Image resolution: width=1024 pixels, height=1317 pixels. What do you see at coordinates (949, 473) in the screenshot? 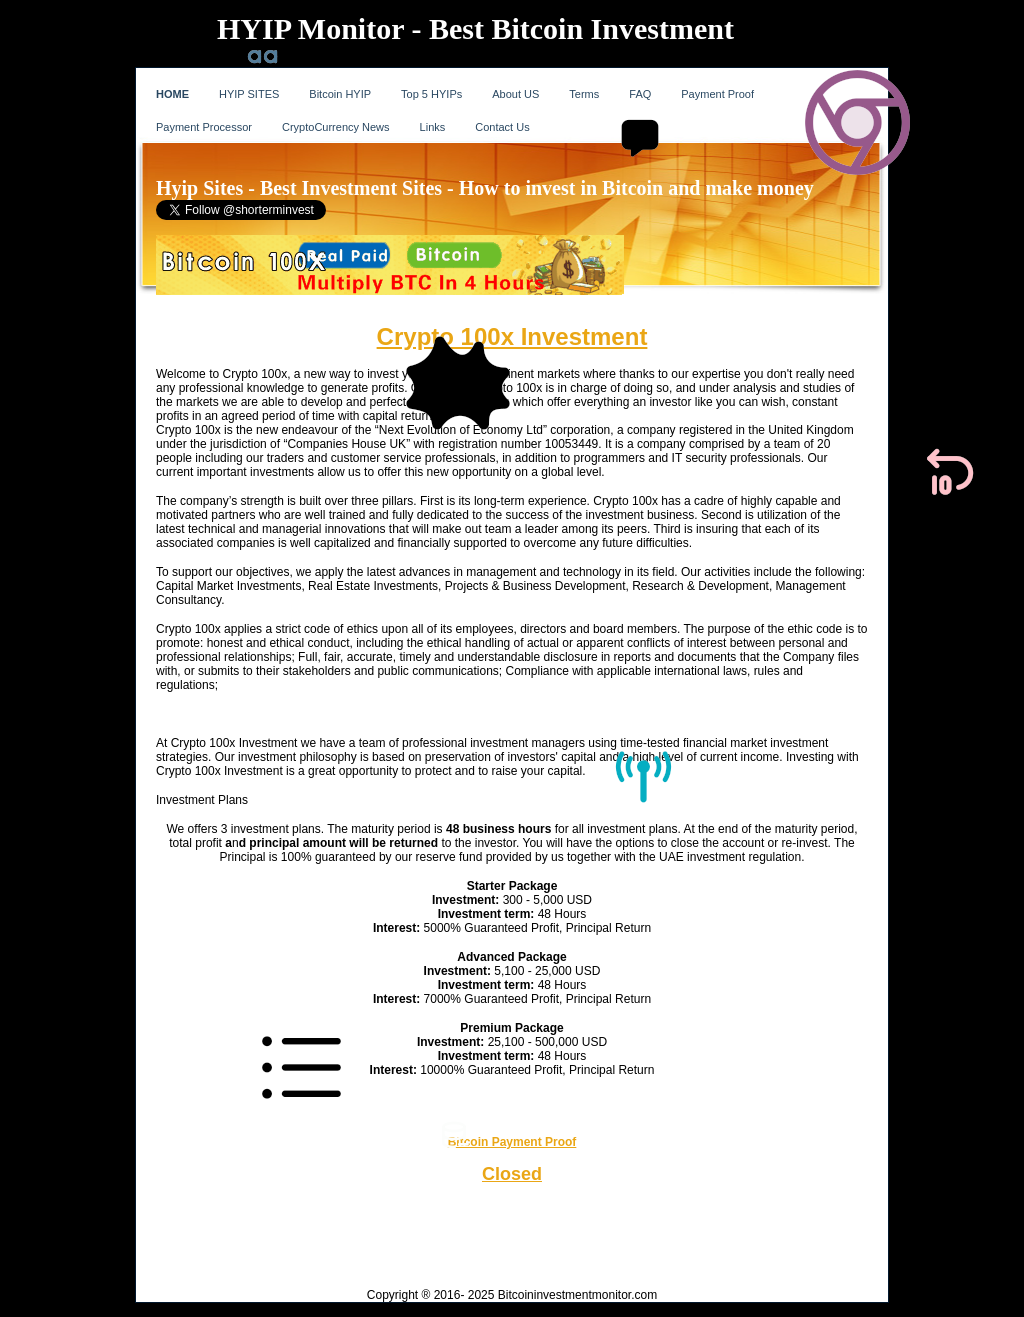
I see `skip backward 10 seconds` at bounding box center [949, 473].